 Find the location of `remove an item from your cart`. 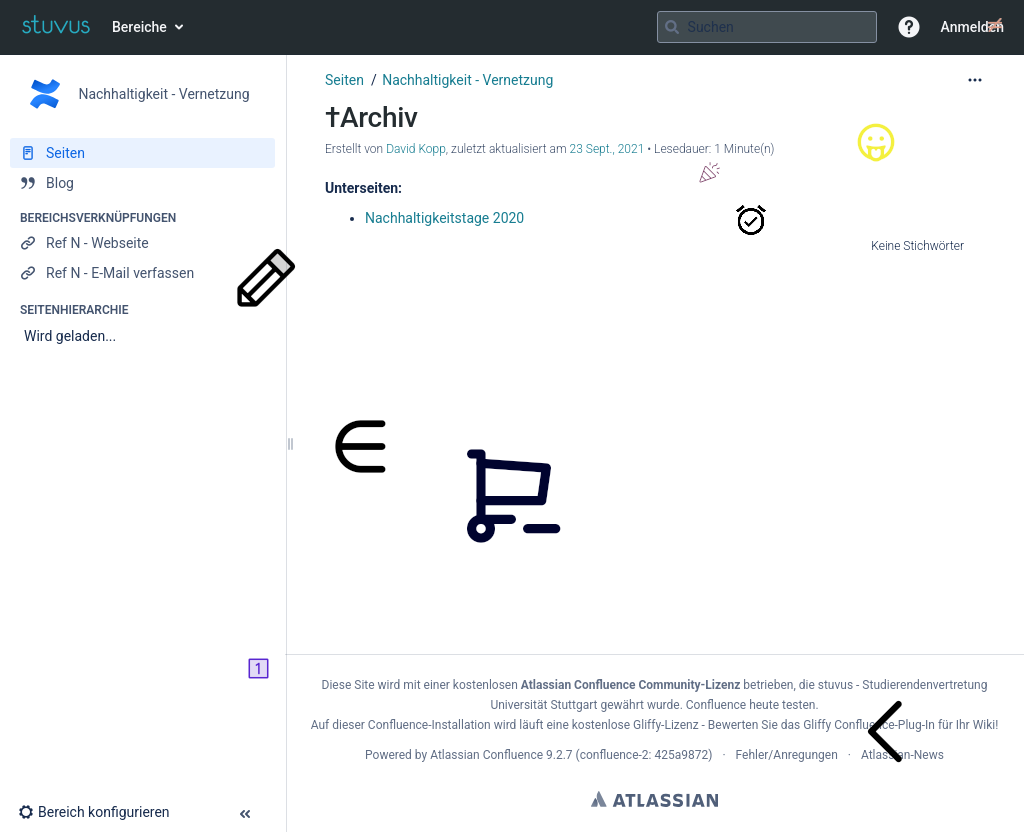

remove an item from your cart is located at coordinates (509, 496).